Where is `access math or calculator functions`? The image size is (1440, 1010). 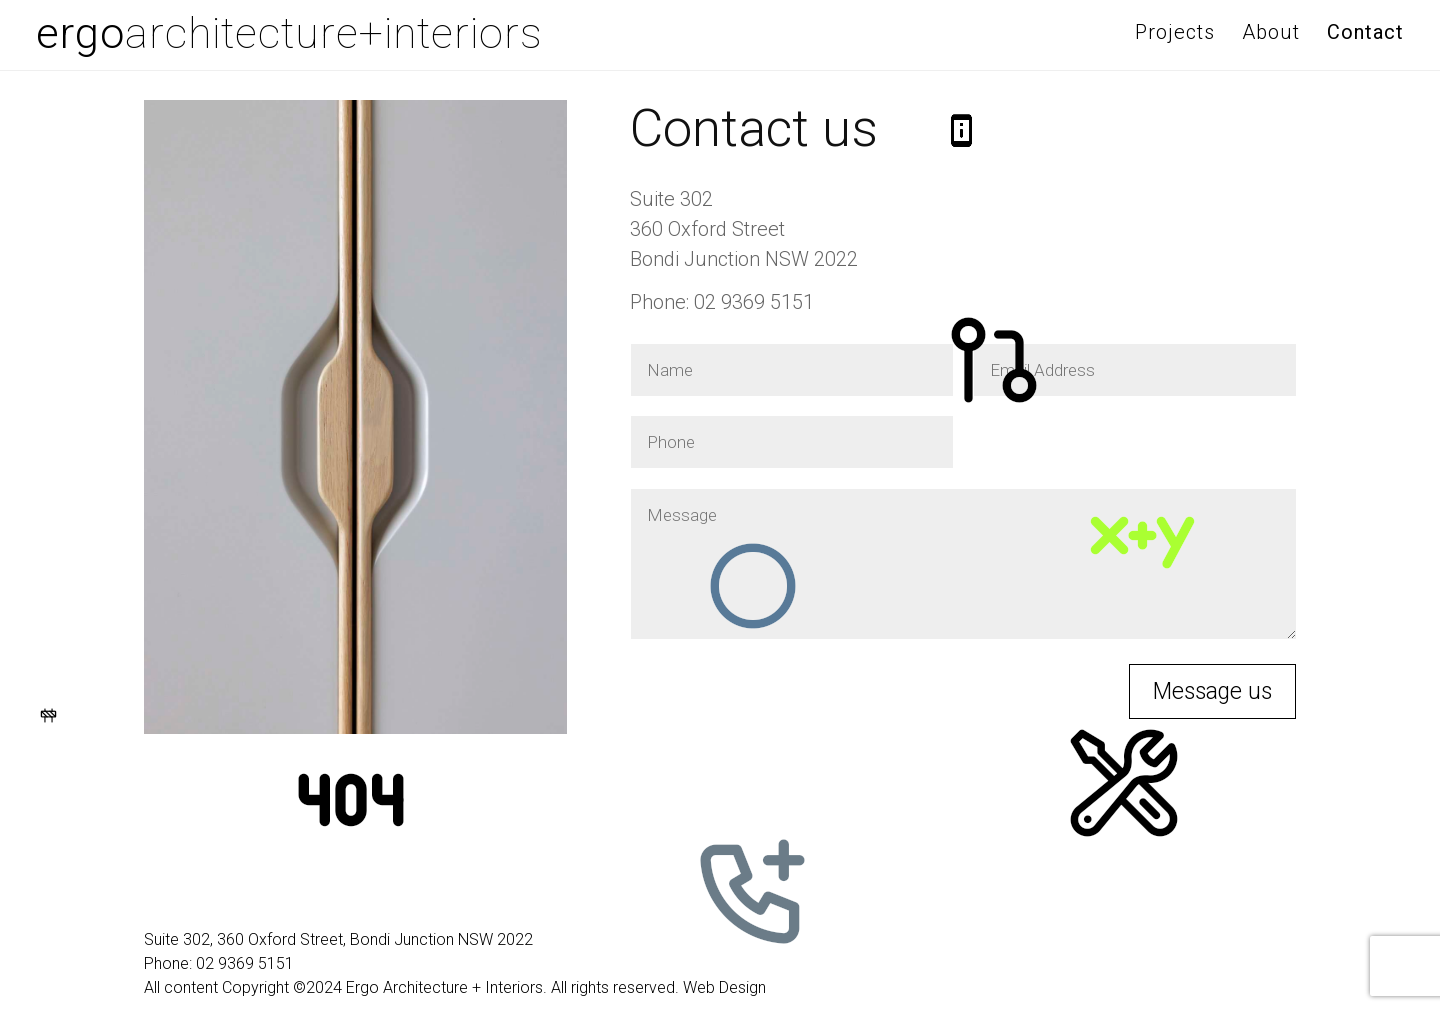 access math or calculator functions is located at coordinates (1142, 535).